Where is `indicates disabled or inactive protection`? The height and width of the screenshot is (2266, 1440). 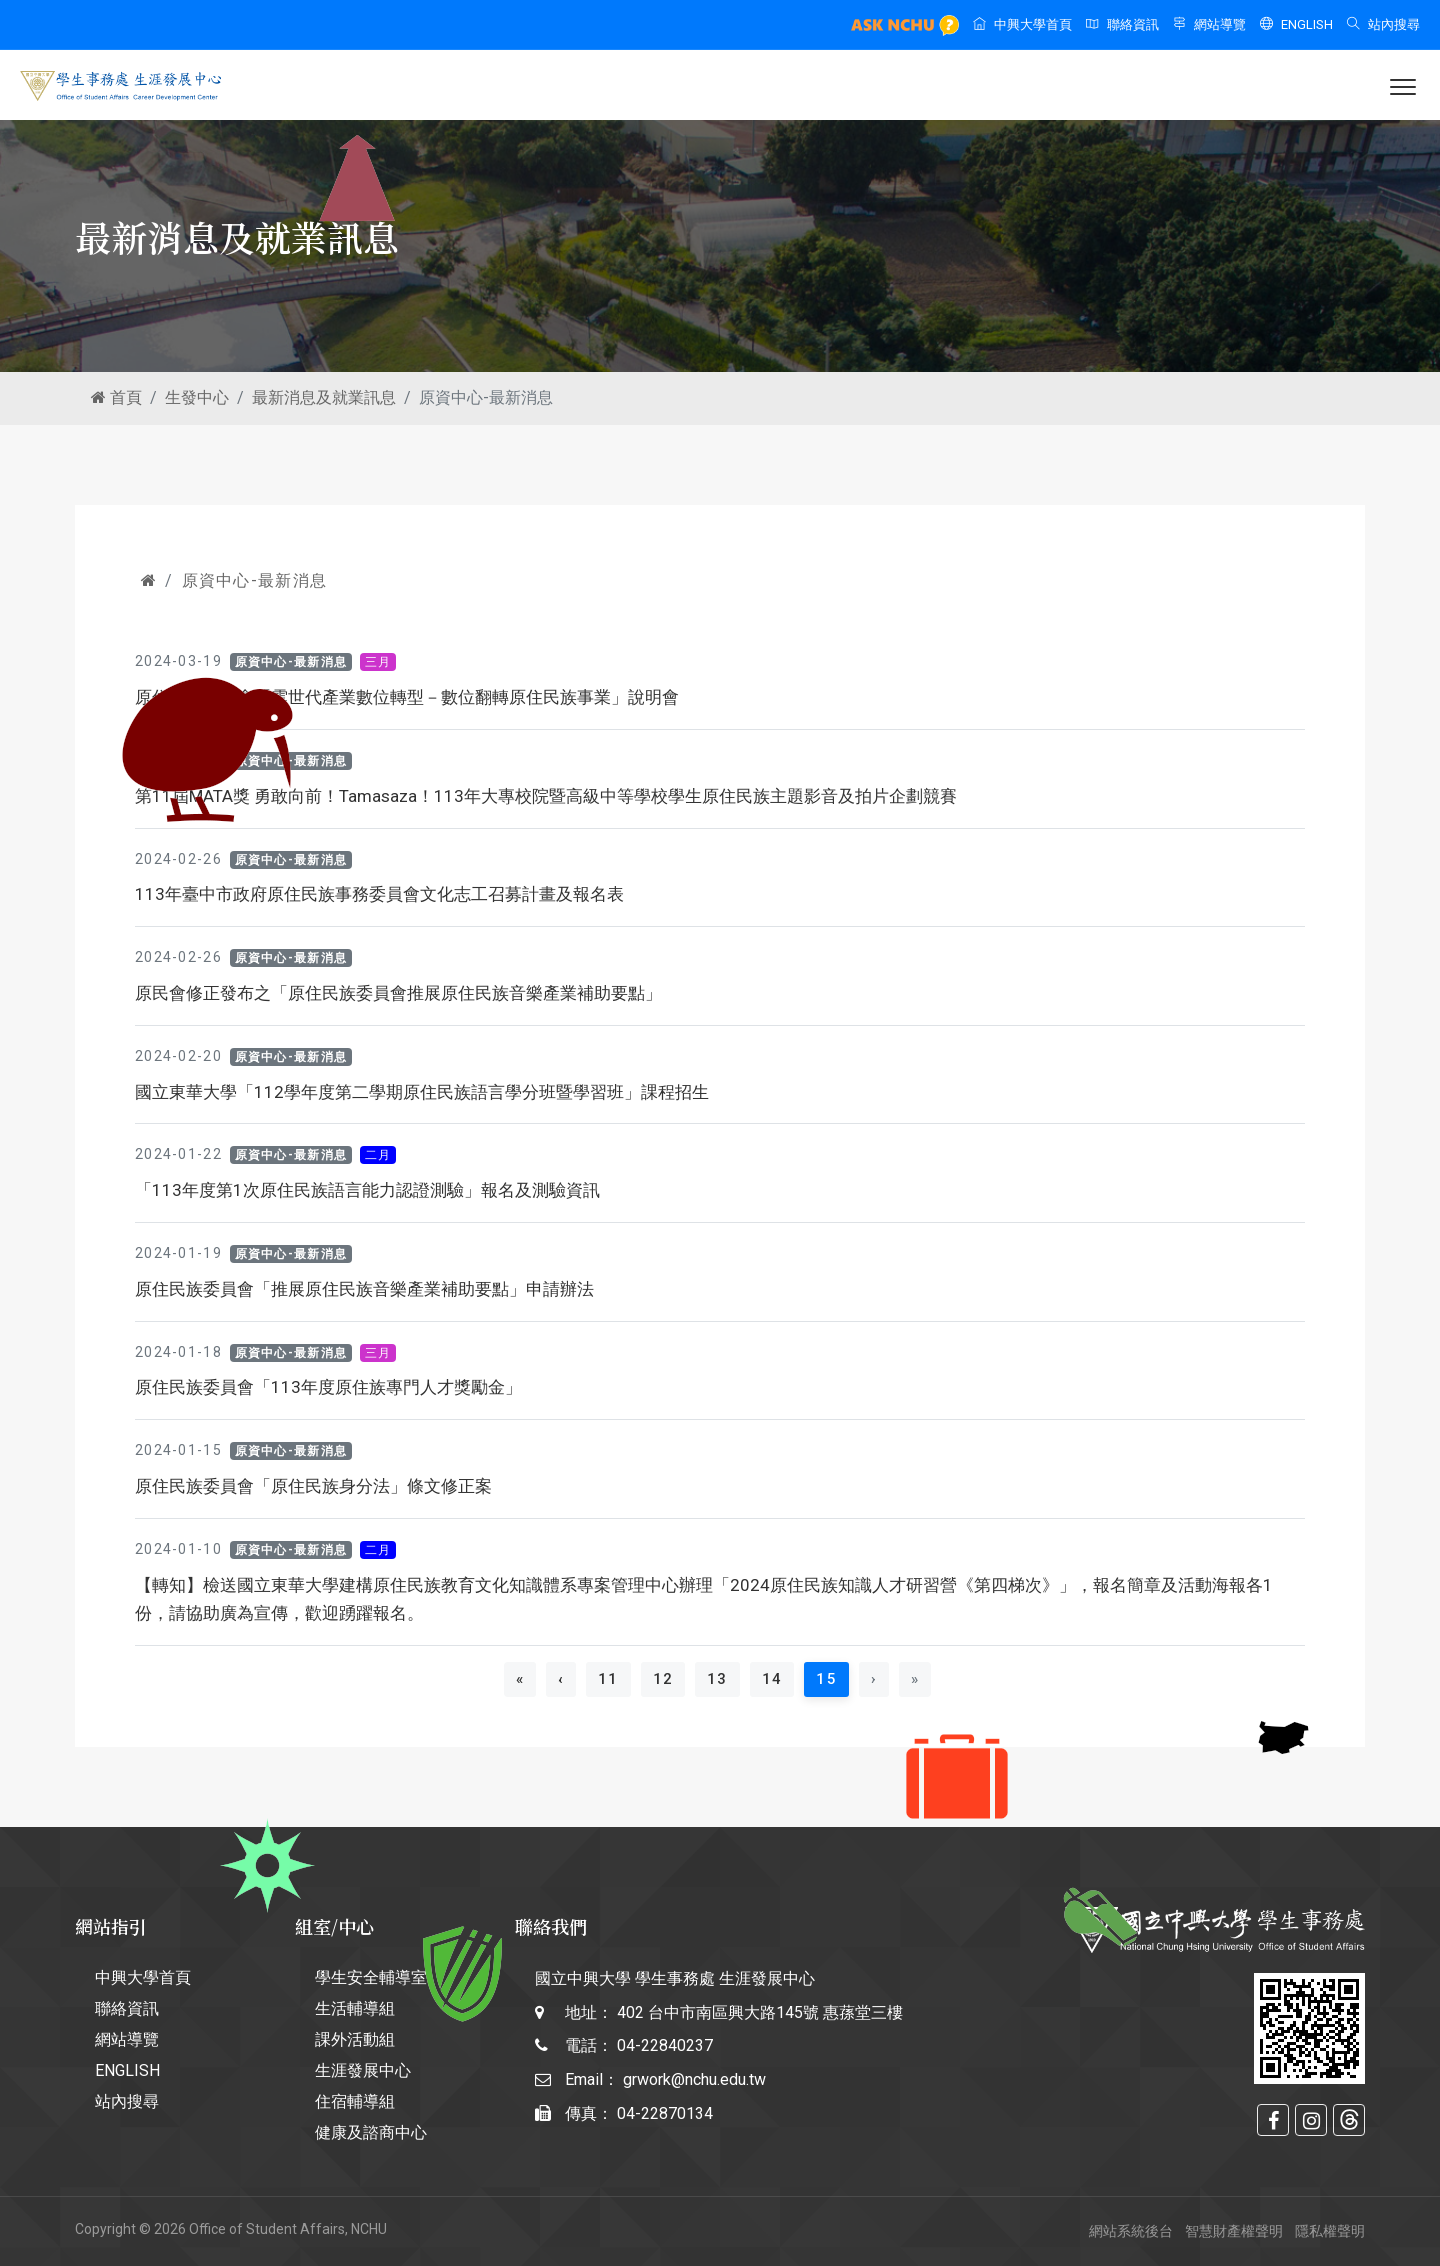
indicates disabled or inactive protection is located at coordinates (462, 1973).